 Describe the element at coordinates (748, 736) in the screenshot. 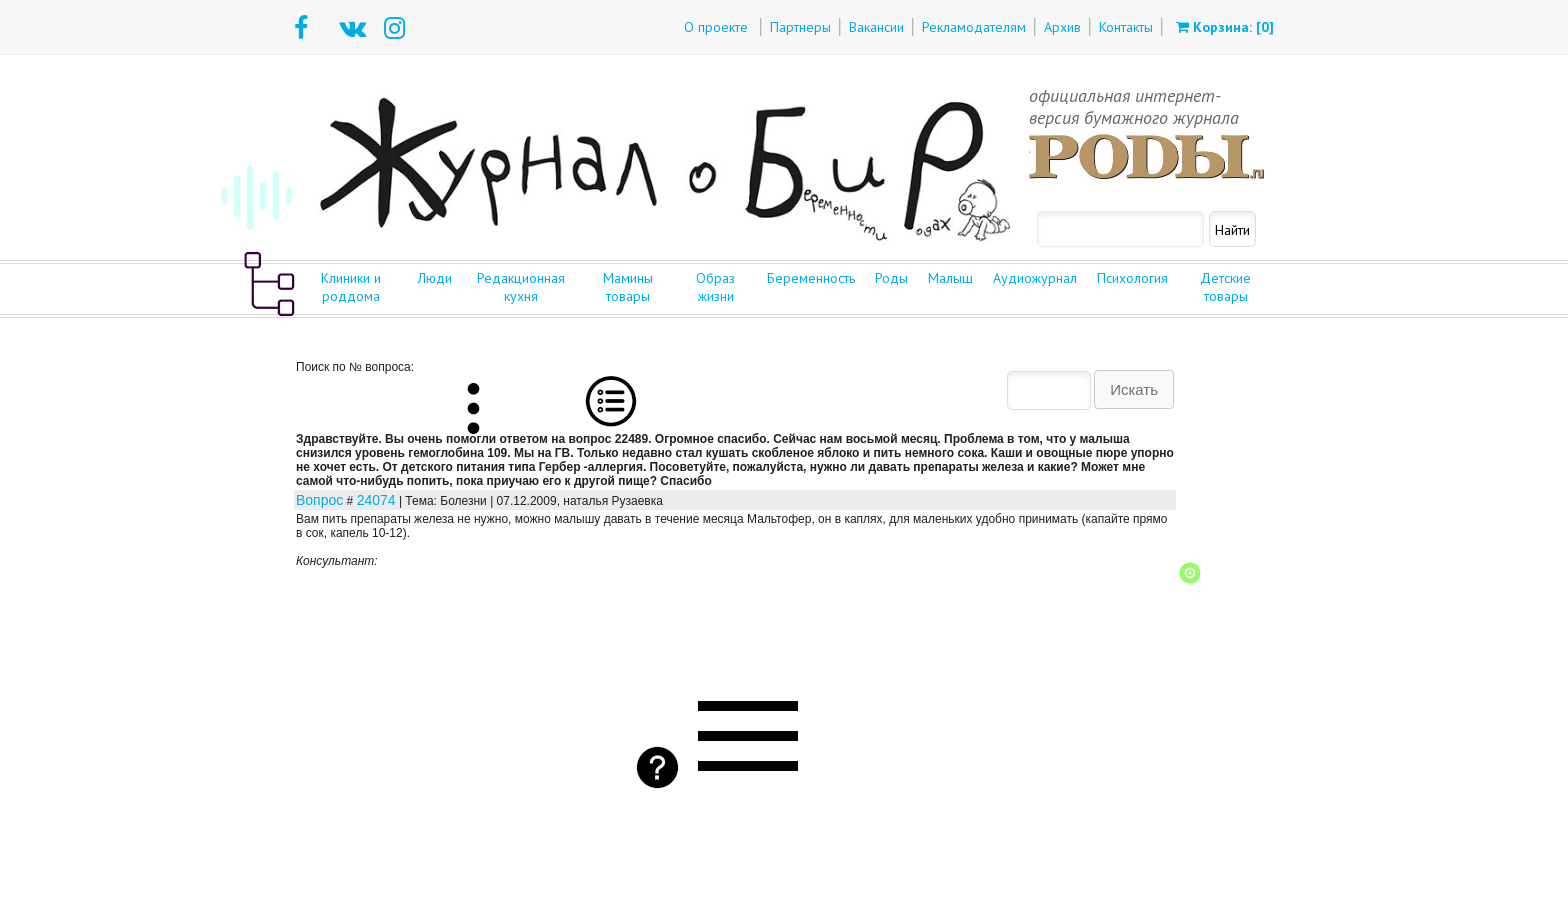

I see `open navigation menu` at that location.